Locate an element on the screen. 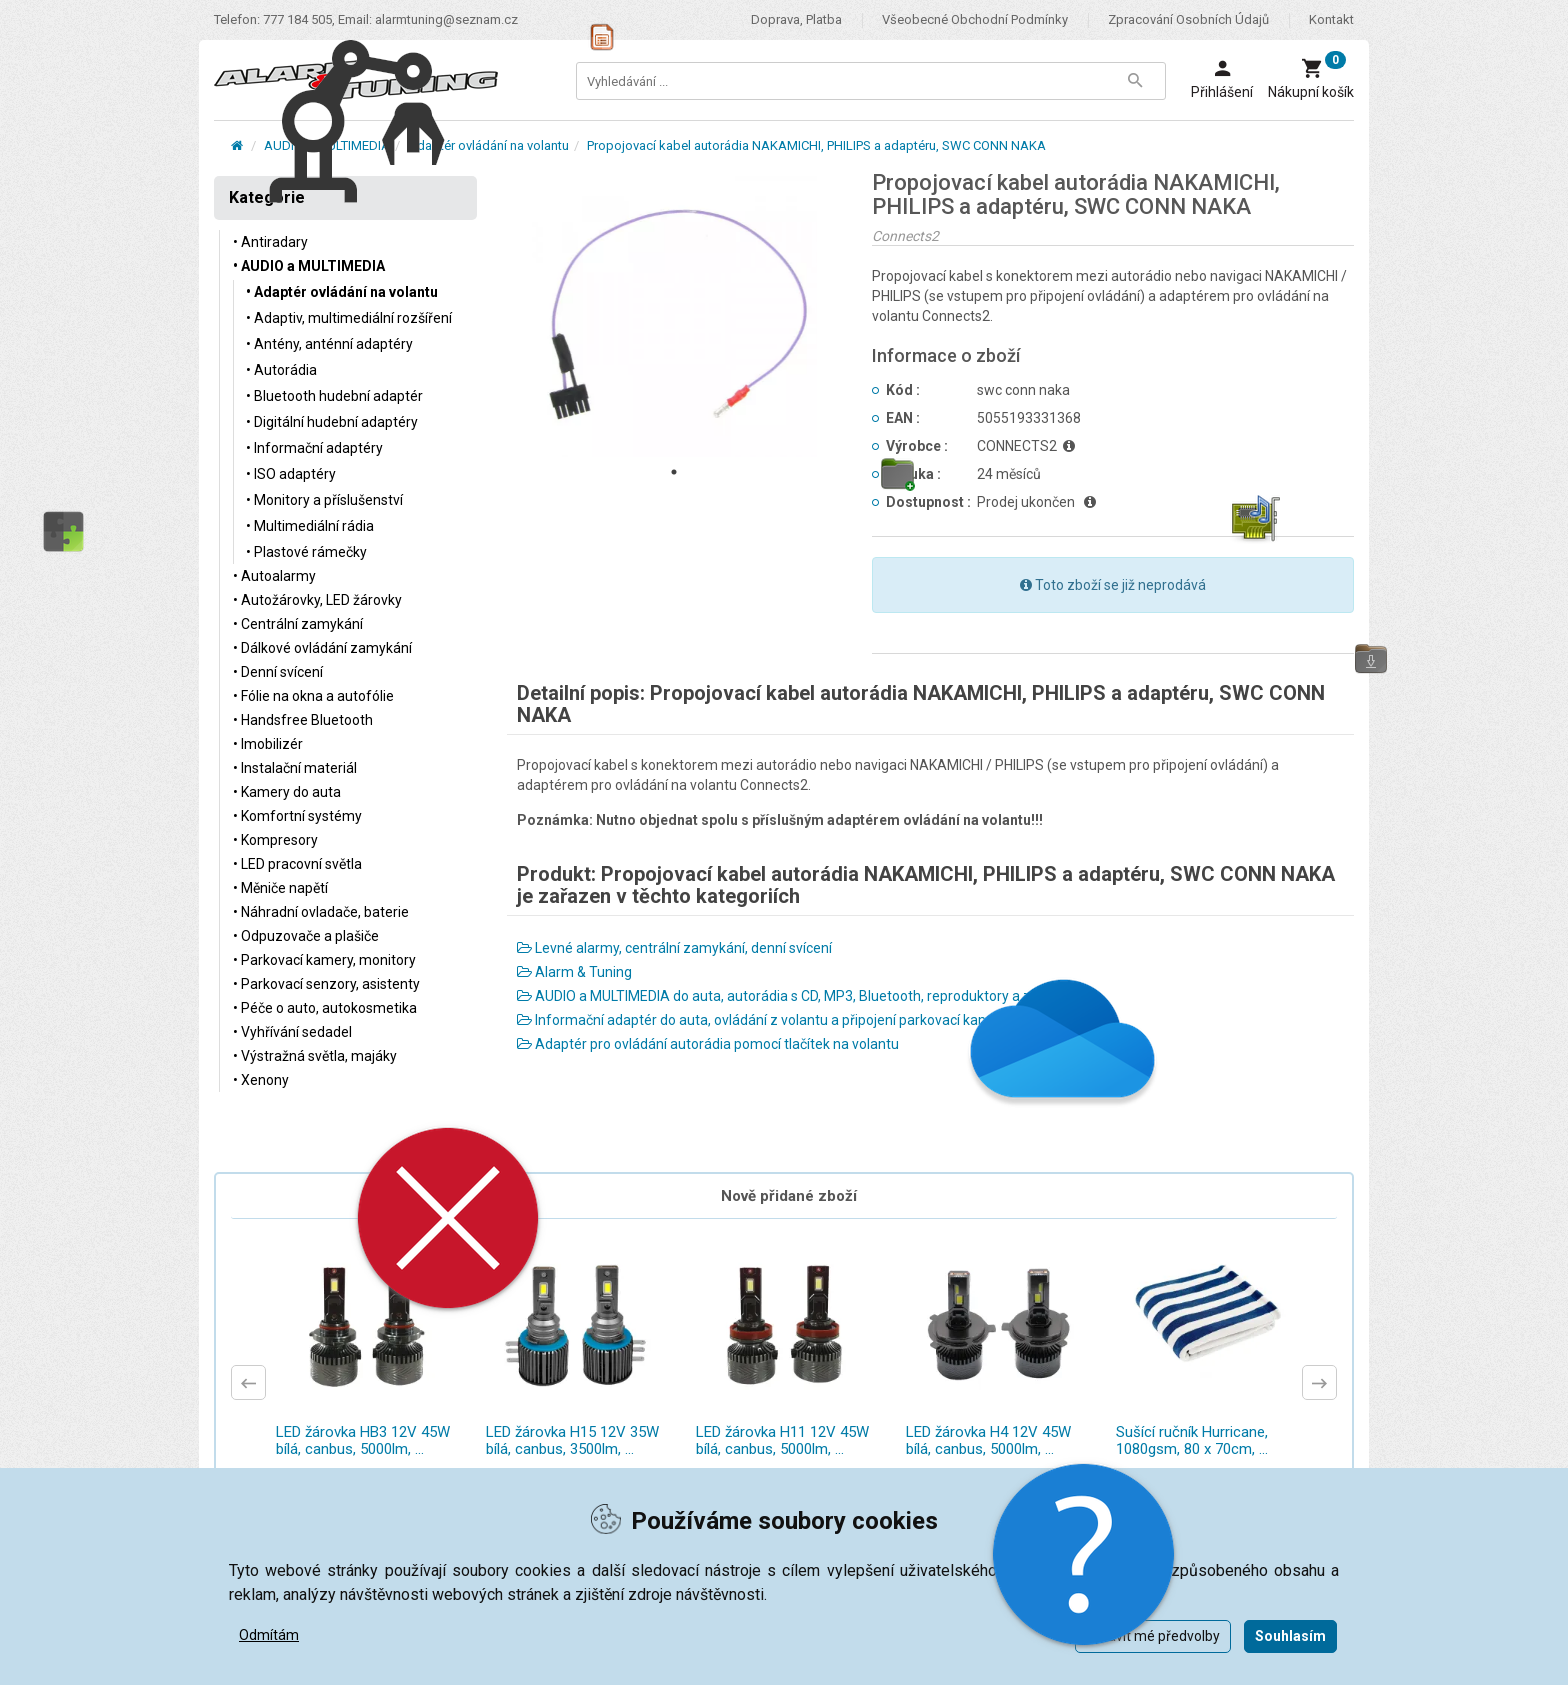  indicates help or additional information is available is located at coordinates (1083, 1554).